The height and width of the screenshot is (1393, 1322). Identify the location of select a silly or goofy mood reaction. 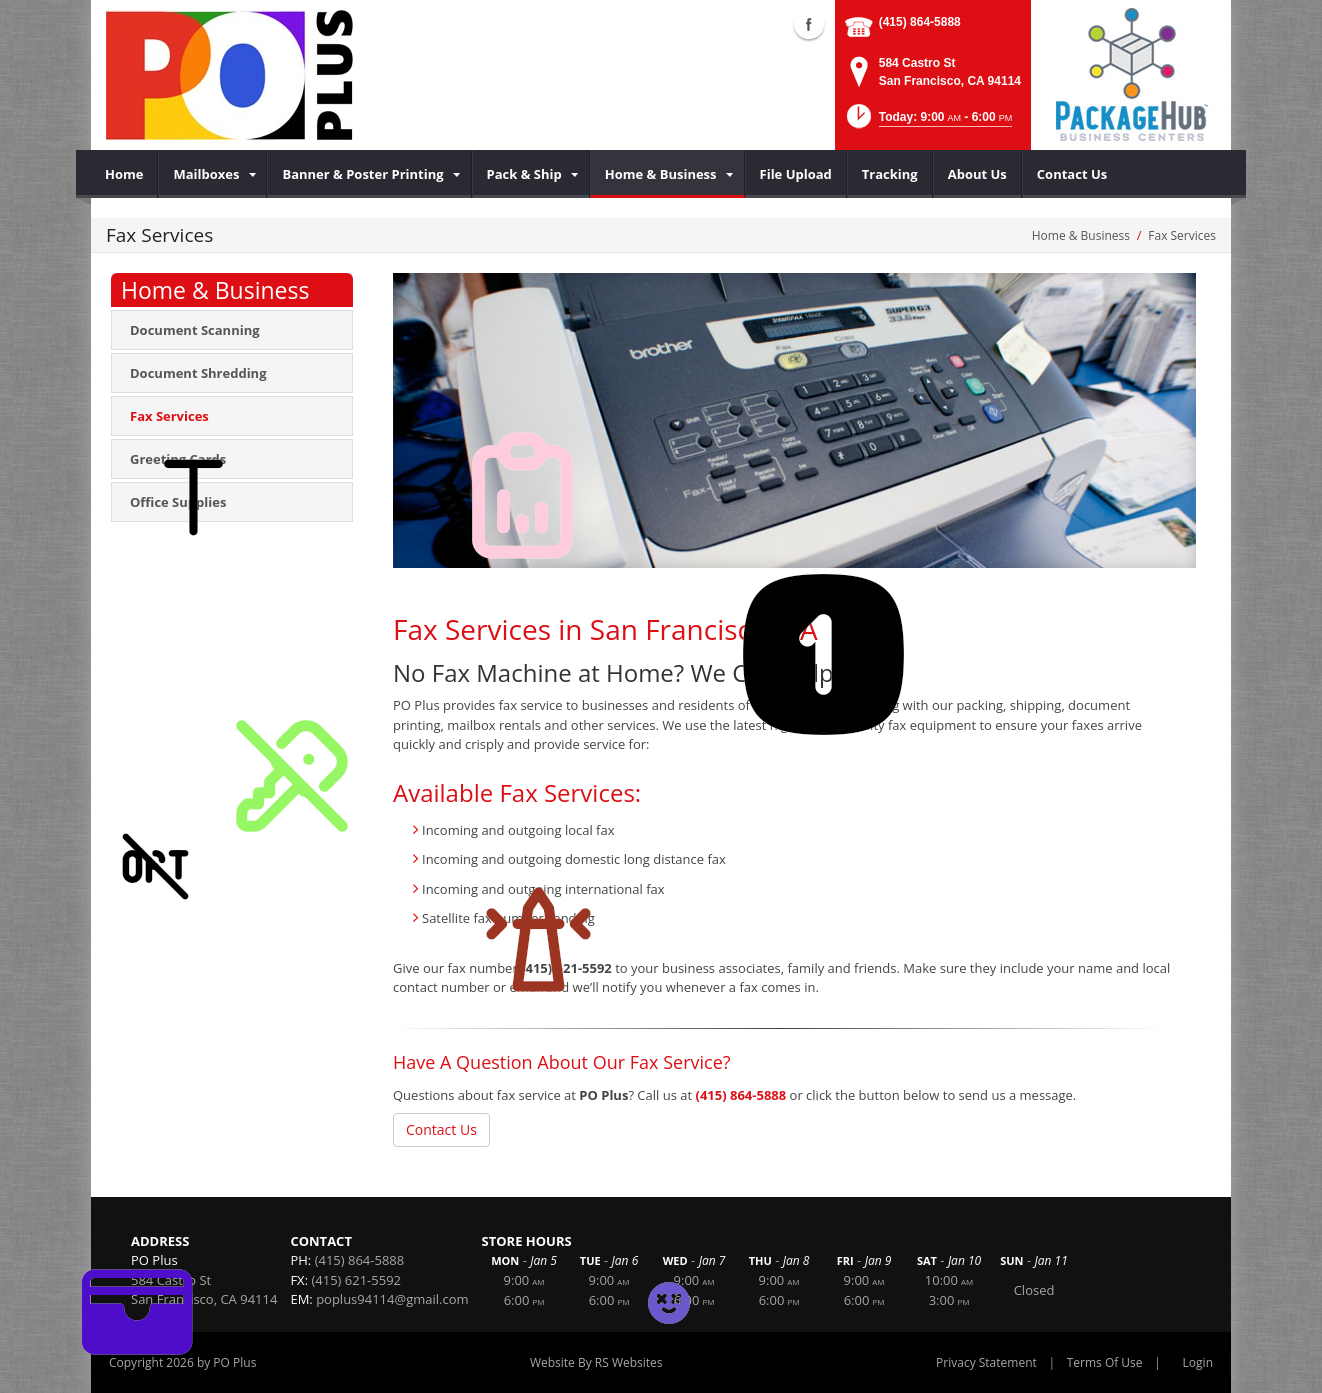
(669, 1303).